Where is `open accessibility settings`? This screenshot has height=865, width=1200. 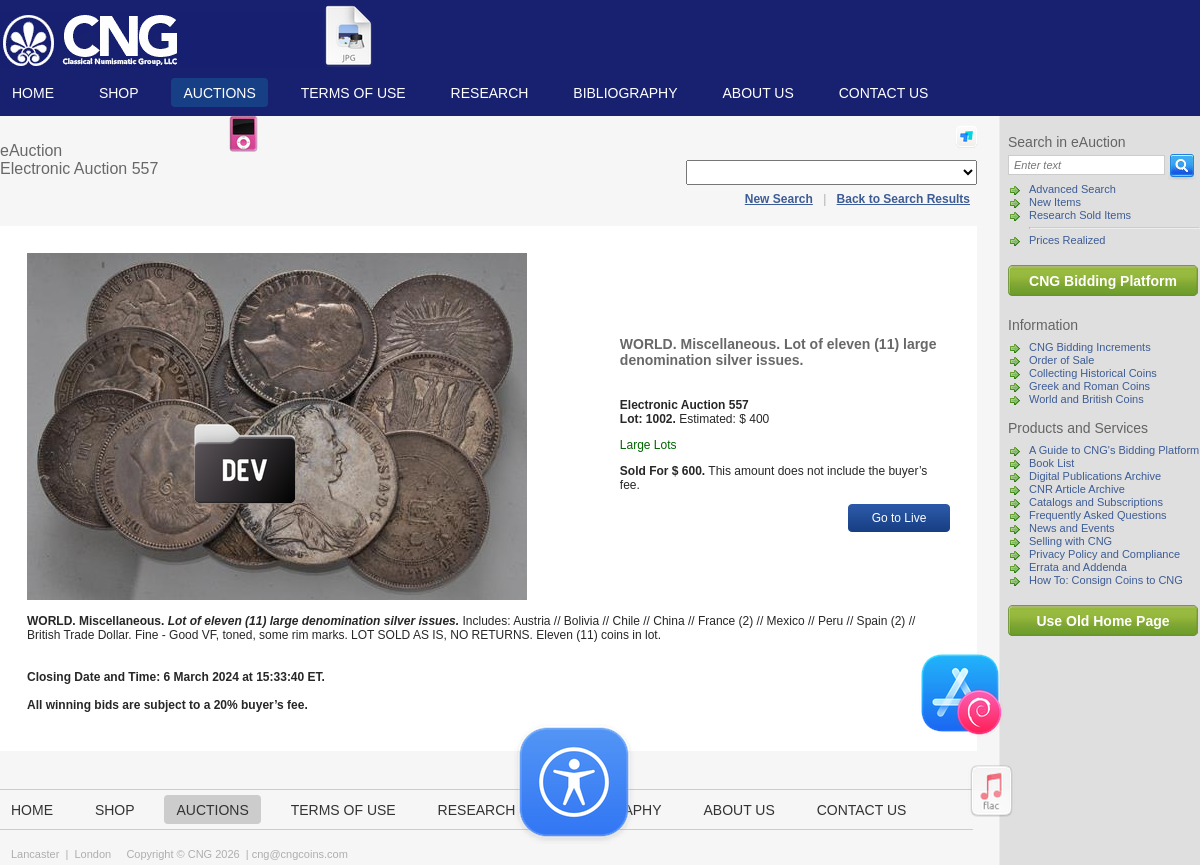 open accessibility settings is located at coordinates (574, 784).